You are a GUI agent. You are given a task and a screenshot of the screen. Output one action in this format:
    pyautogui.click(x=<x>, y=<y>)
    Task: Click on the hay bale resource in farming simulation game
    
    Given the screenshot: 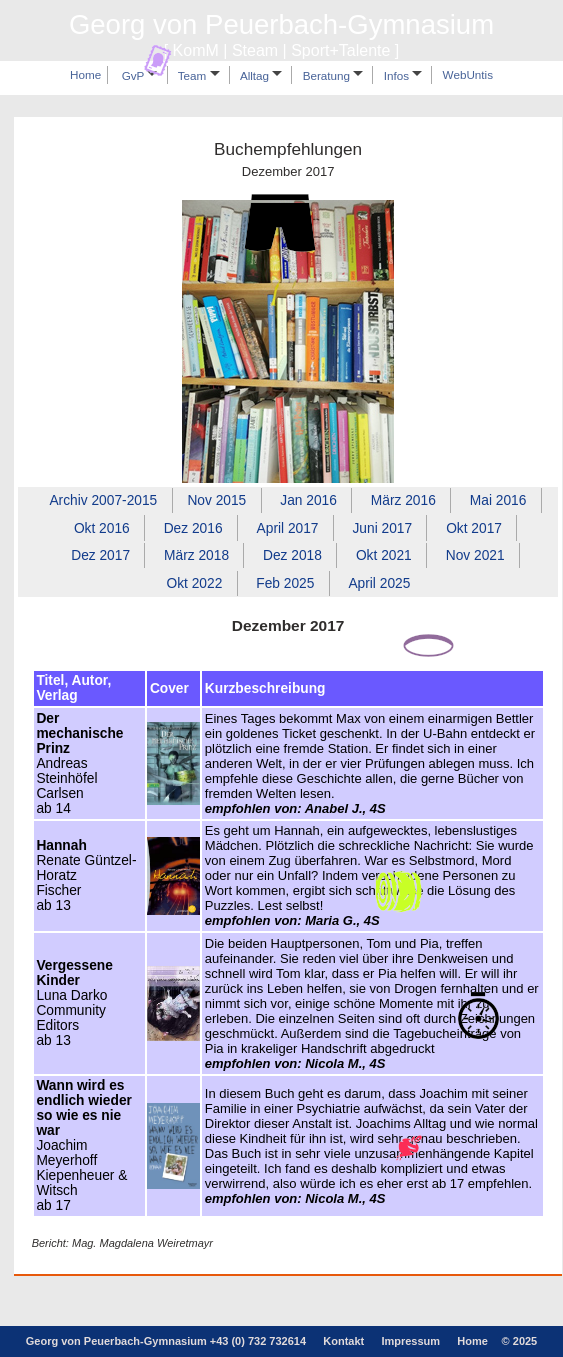 What is the action you would take?
    pyautogui.click(x=398, y=891)
    